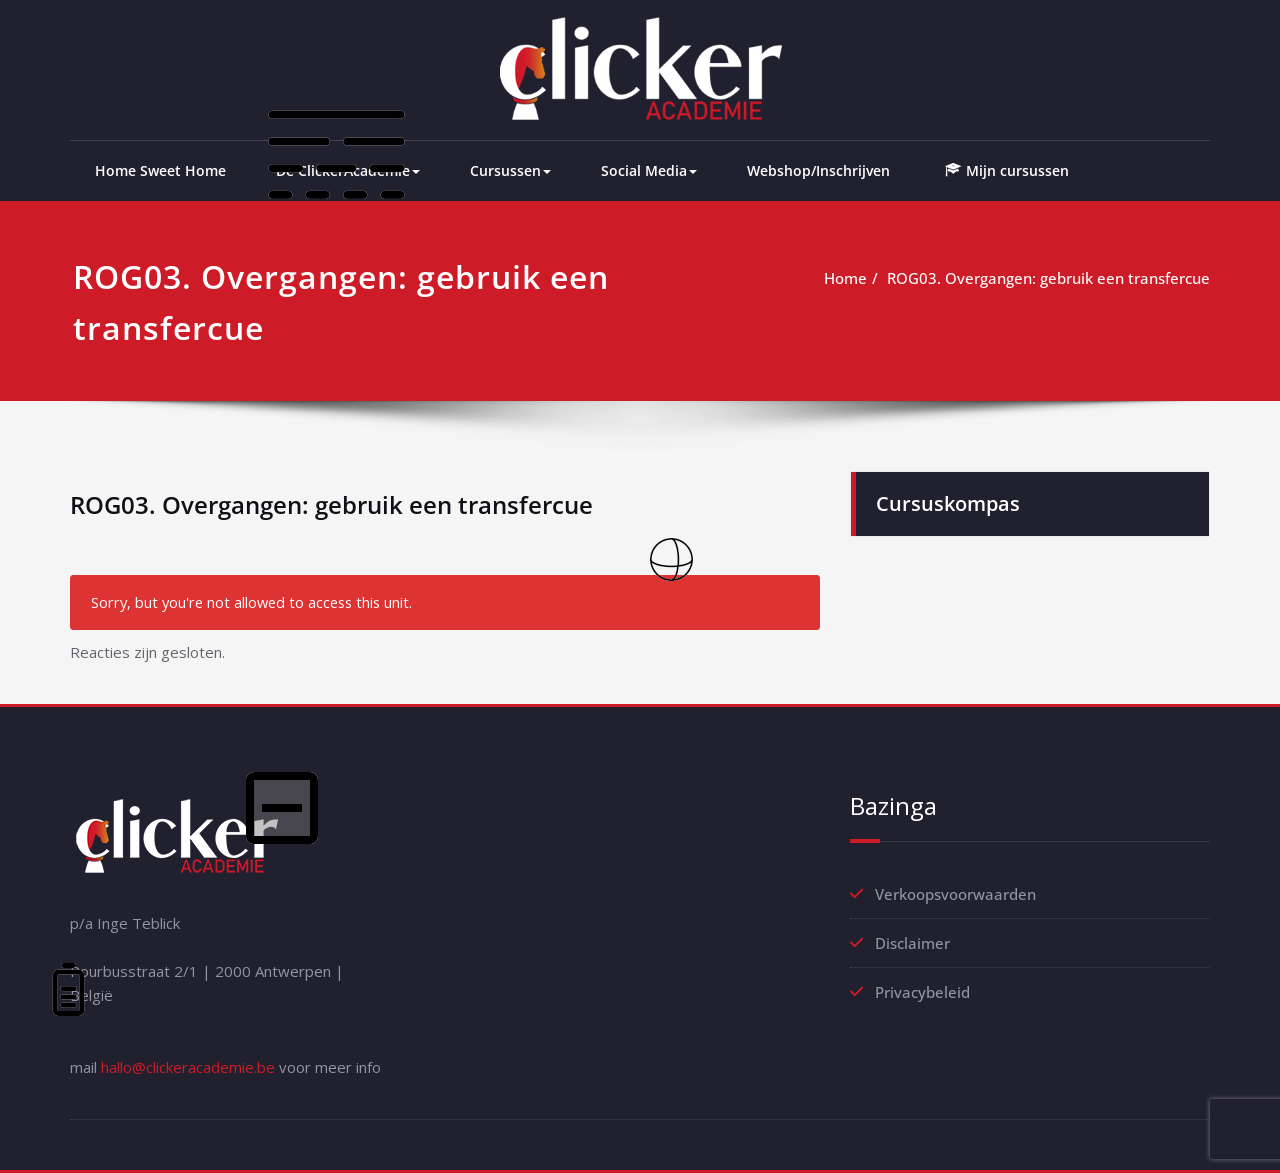 This screenshot has height=1173, width=1280. I want to click on access globe or world view, so click(671, 559).